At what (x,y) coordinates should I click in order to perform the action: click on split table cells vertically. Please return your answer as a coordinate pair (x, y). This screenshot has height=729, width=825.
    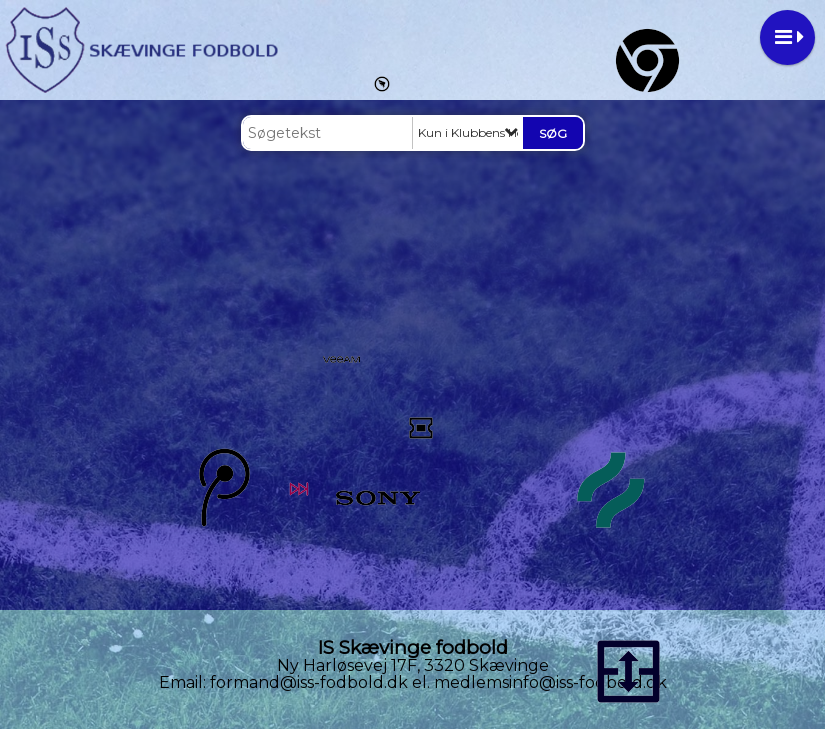
    Looking at the image, I should click on (628, 671).